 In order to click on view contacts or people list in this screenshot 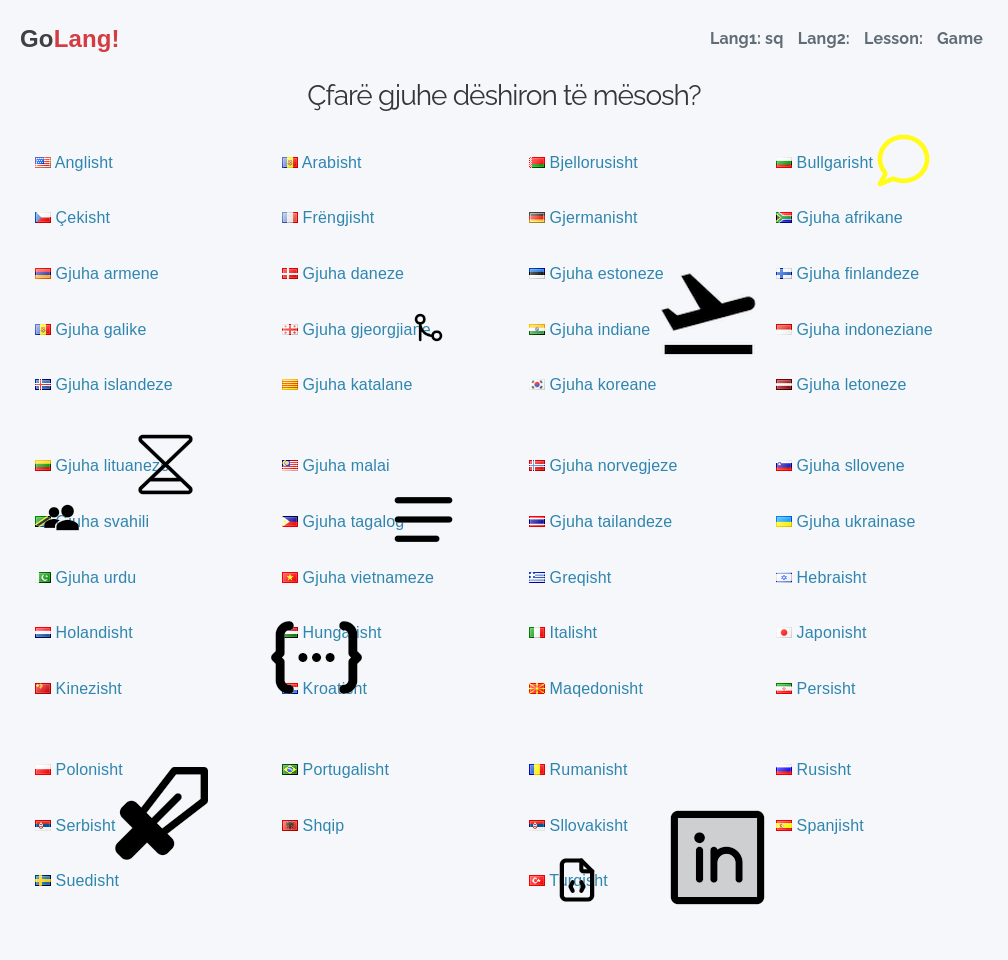, I will do `click(61, 517)`.